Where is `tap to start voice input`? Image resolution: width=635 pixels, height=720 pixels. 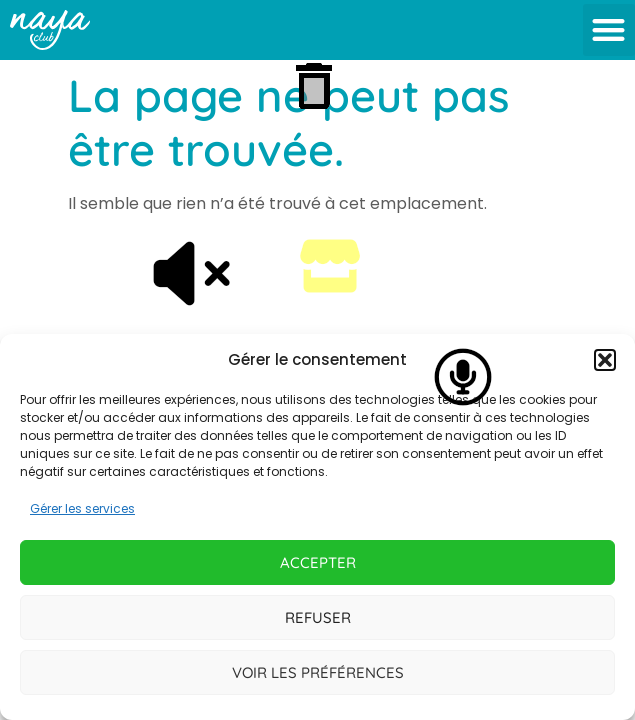
tap to start voice input is located at coordinates (463, 377).